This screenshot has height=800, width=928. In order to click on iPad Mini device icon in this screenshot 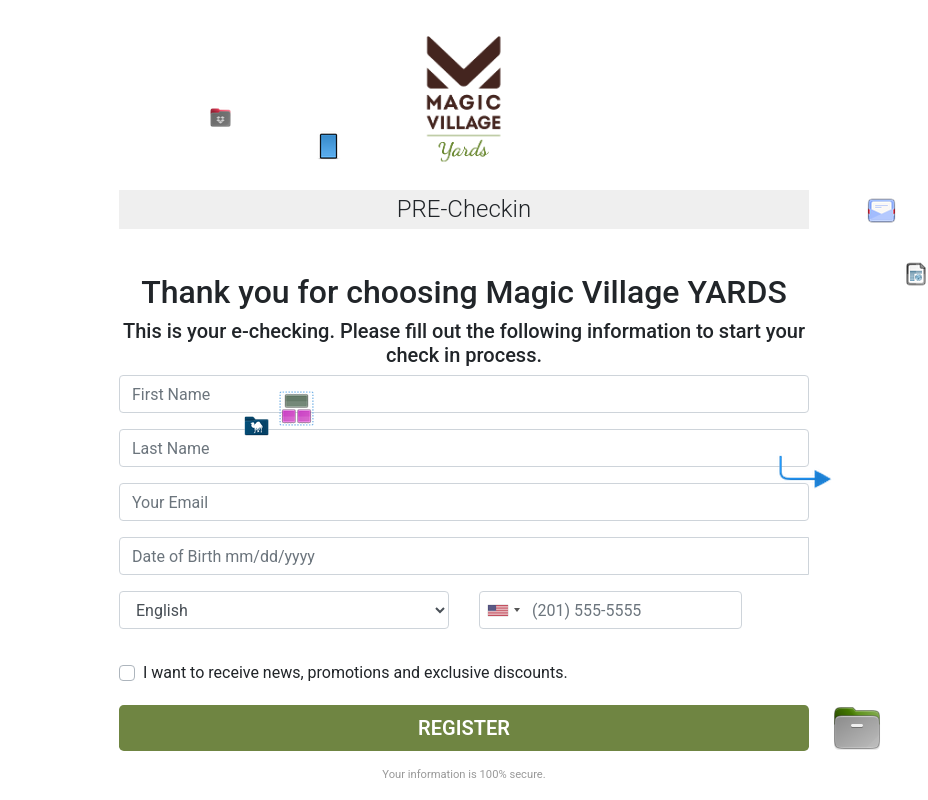, I will do `click(328, 143)`.